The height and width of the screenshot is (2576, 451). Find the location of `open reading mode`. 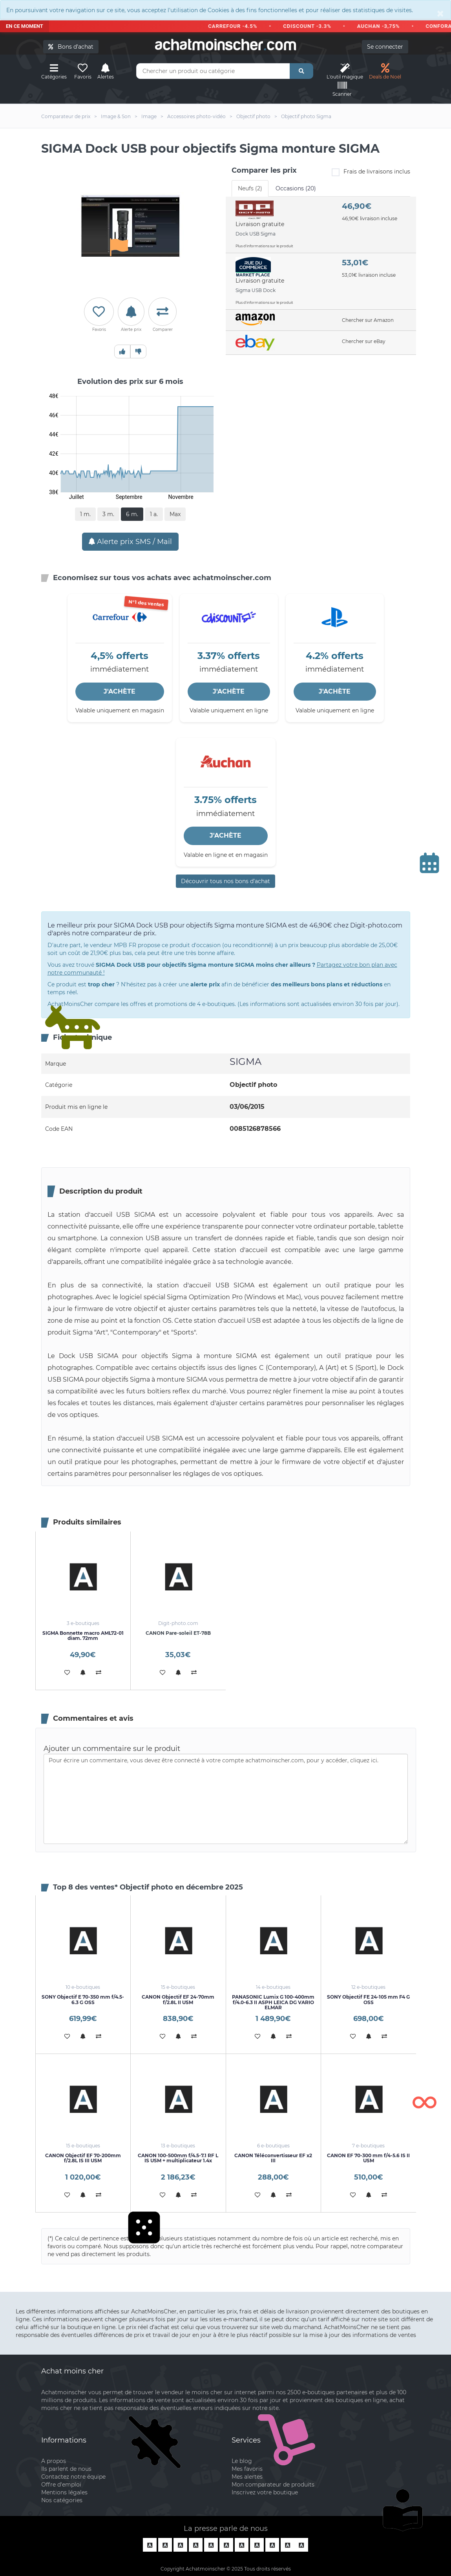

open reading mode is located at coordinates (403, 2511).